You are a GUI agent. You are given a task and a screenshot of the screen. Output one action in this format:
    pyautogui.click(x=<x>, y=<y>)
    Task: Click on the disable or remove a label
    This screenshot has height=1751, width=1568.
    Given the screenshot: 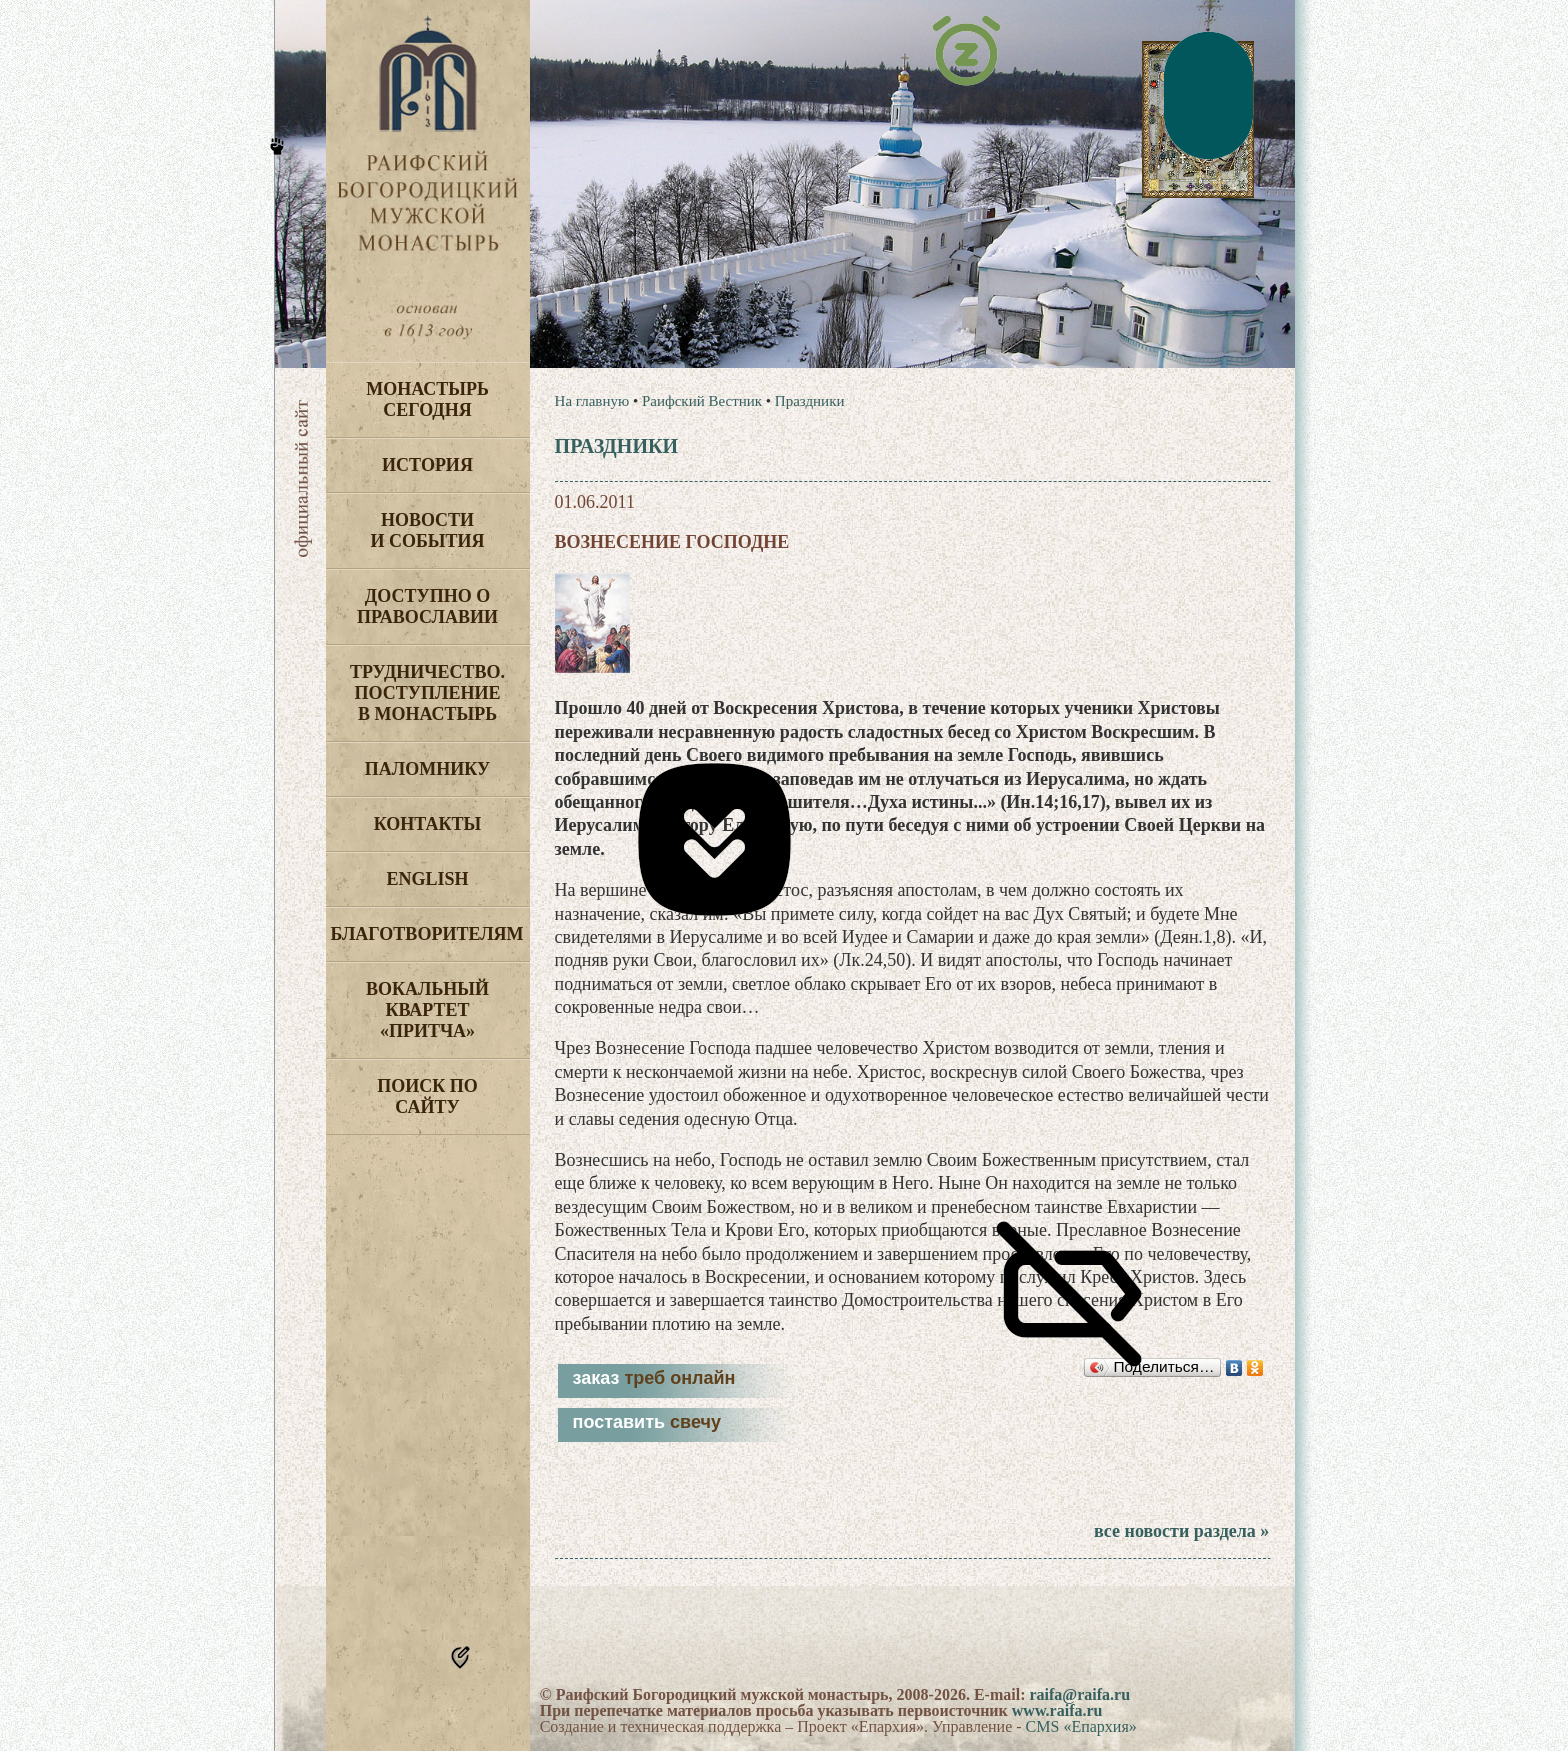 What is the action you would take?
    pyautogui.click(x=1069, y=1294)
    